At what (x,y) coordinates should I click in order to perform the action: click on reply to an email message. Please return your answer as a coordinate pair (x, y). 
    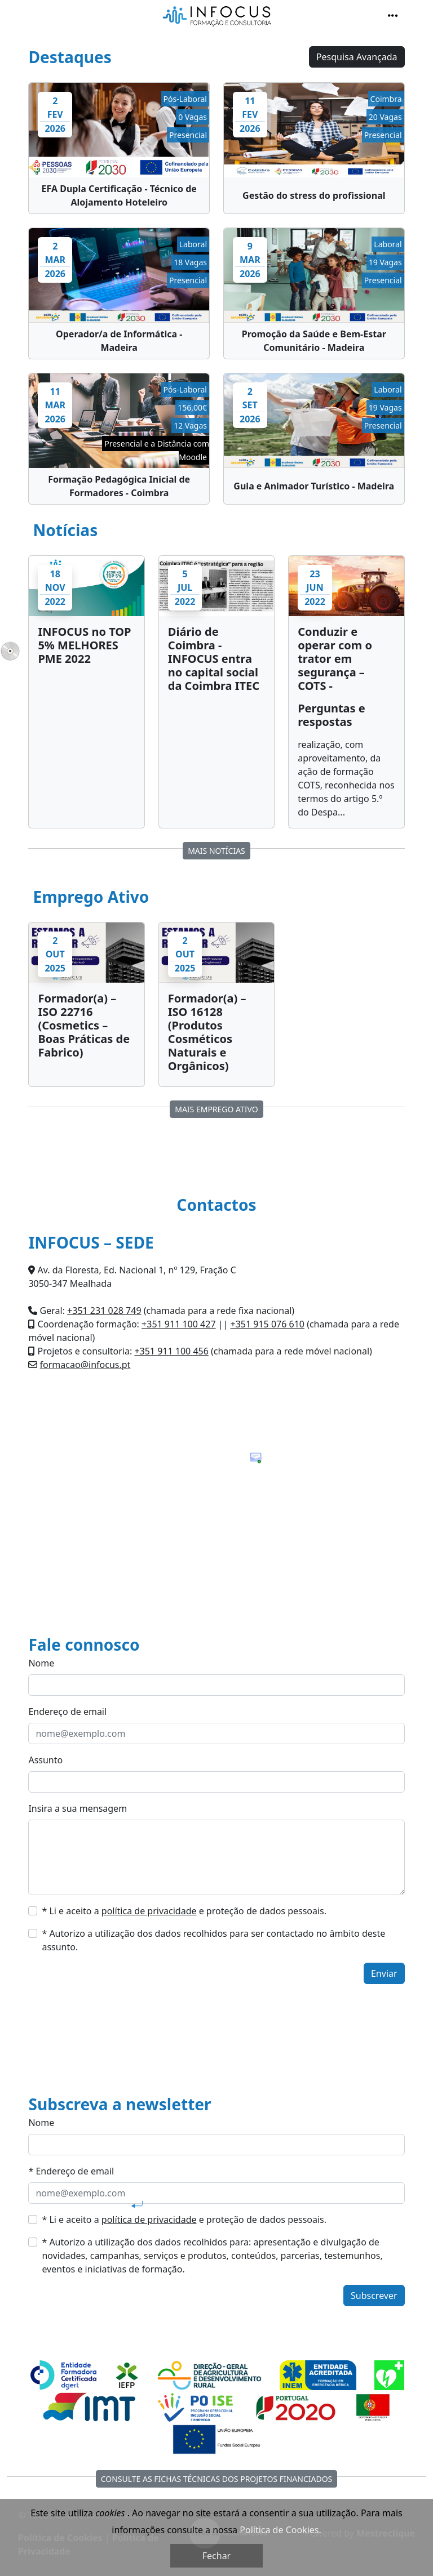
    Looking at the image, I should click on (136, 2203).